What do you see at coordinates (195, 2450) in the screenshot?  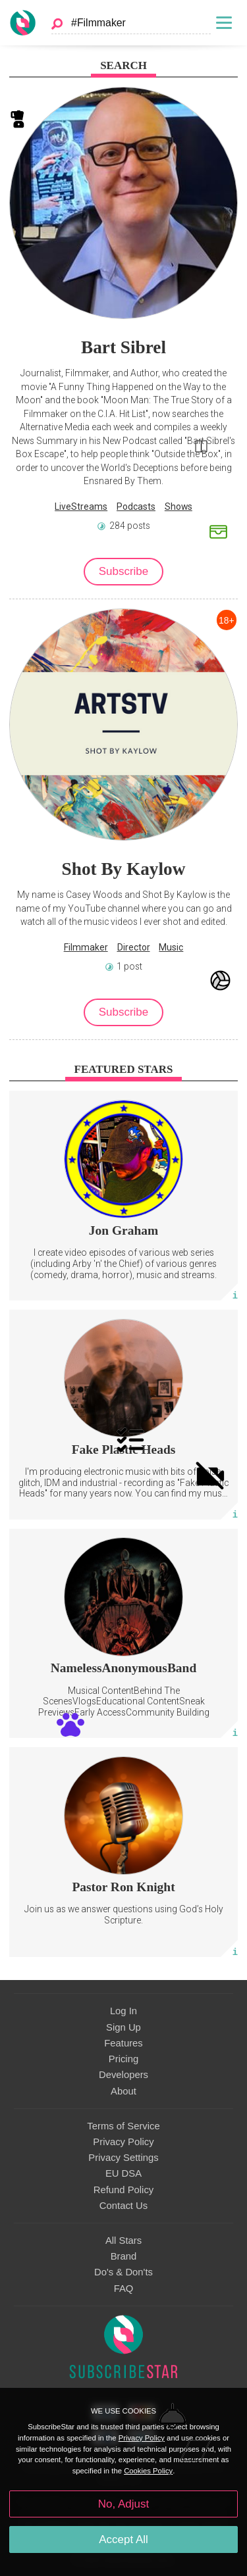 I see `insert a parallelogram shape` at bounding box center [195, 2450].